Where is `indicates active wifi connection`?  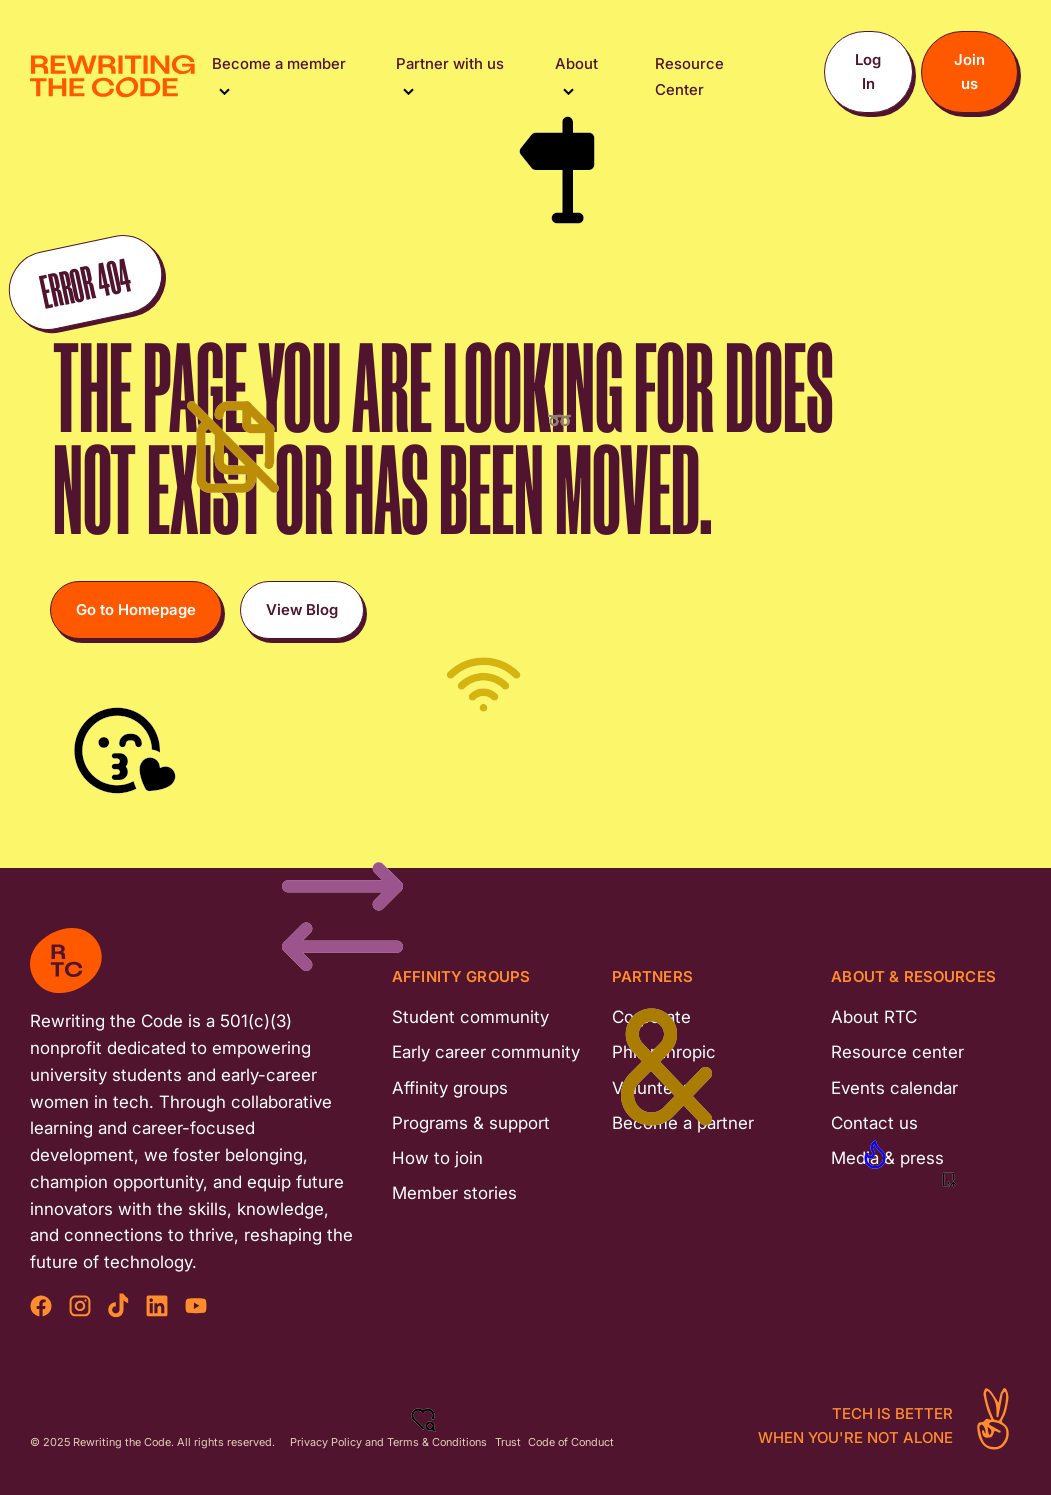
indicates active wifi connection is located at coordinates (483, 684).